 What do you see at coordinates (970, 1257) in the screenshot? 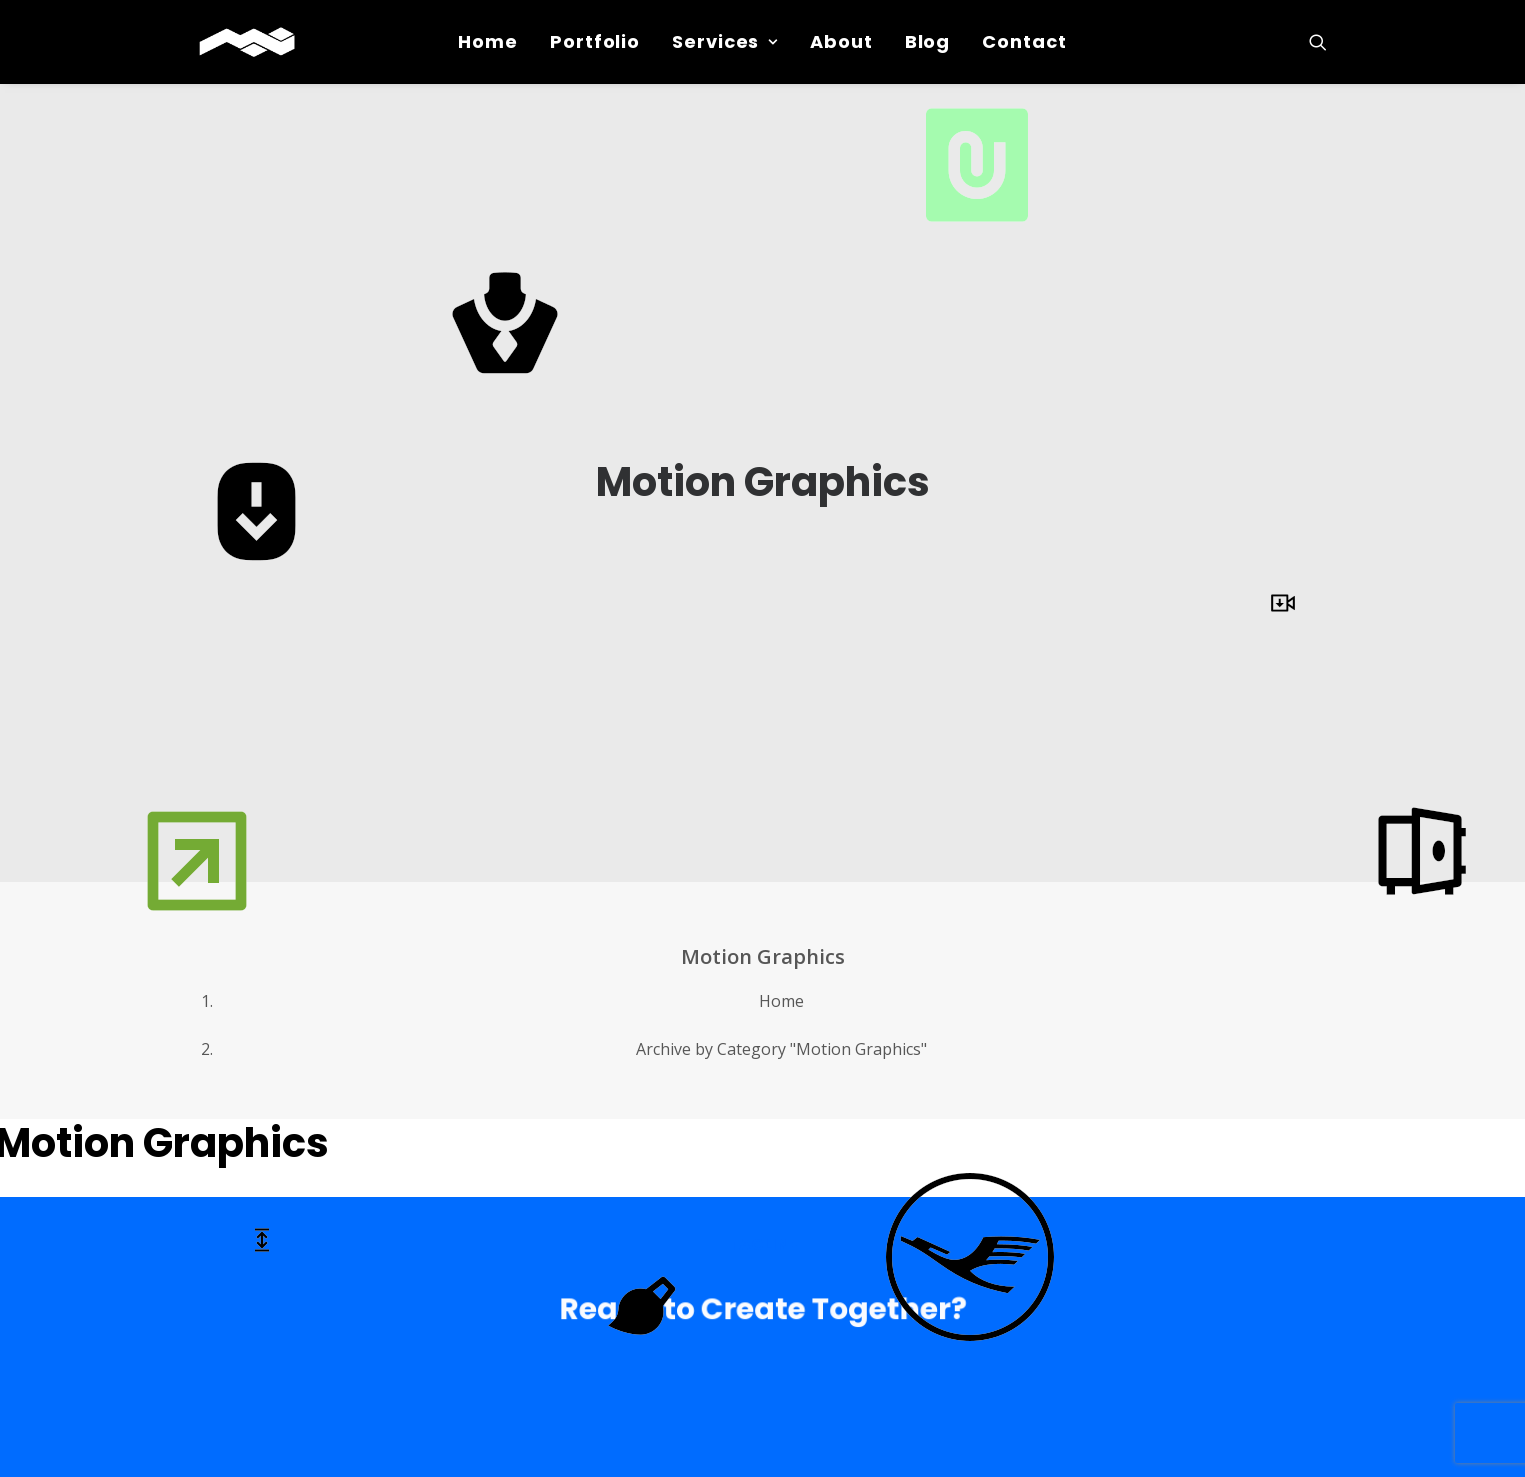
I see `access Lufthansa airline services` at bounding box center [970, 1257].